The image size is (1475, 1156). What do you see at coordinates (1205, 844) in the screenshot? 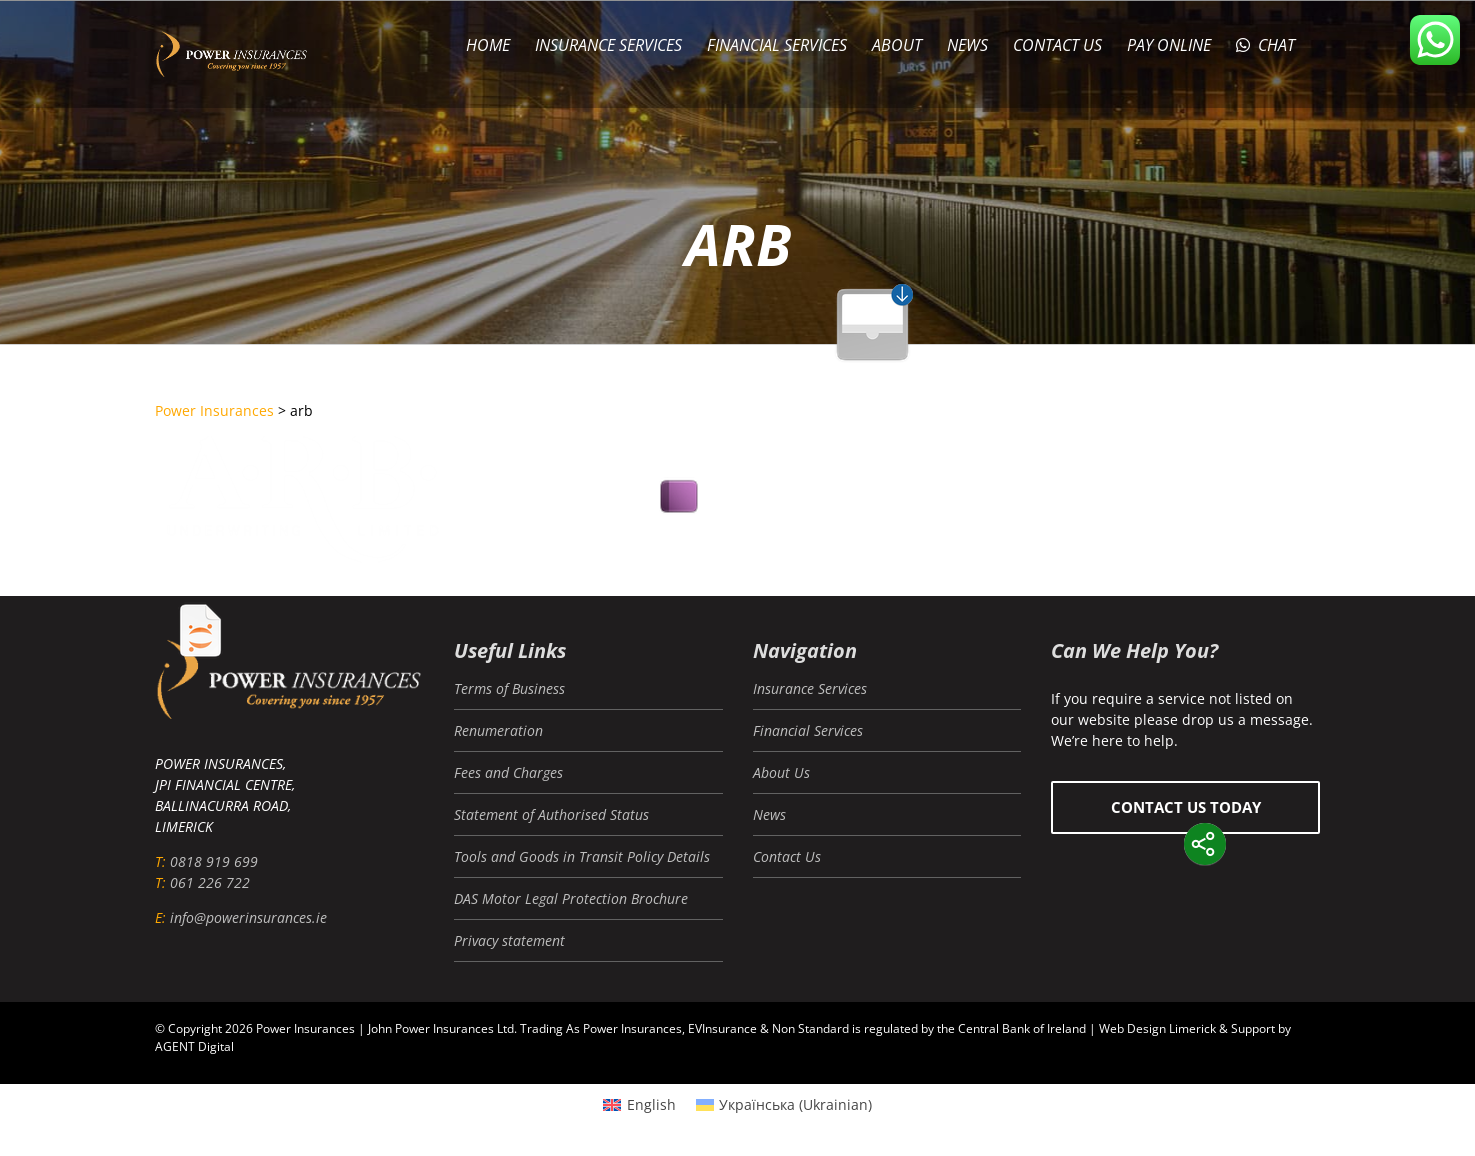
I see `access sharing and network preferences` at bounding box center [1205, 844].